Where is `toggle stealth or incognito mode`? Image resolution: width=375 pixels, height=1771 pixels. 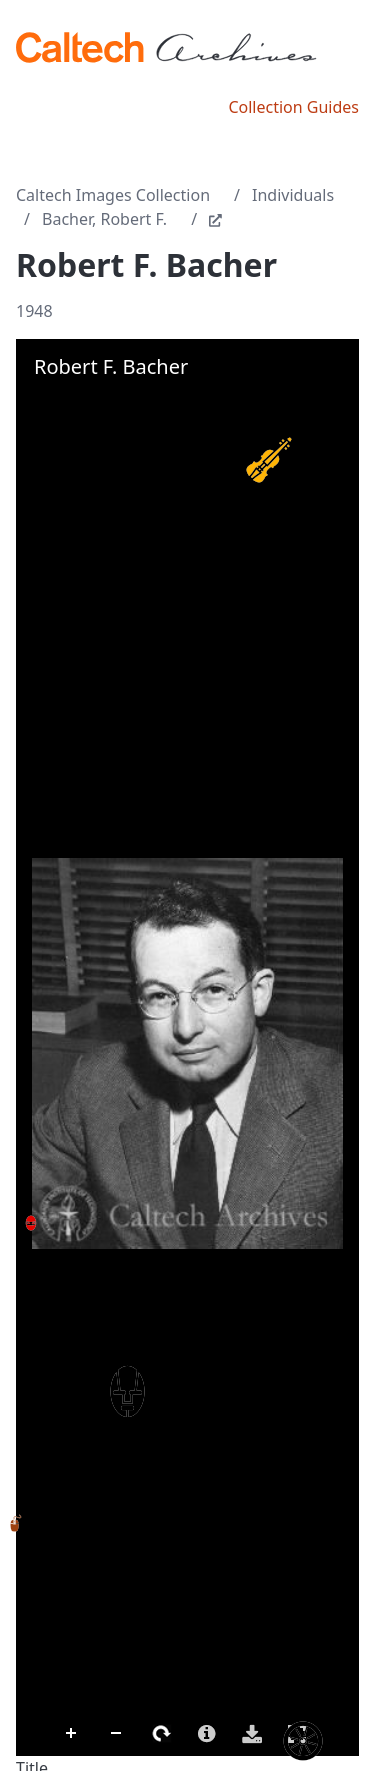 toggle stealth or incognito mode is located at coordinates (31, 1223).